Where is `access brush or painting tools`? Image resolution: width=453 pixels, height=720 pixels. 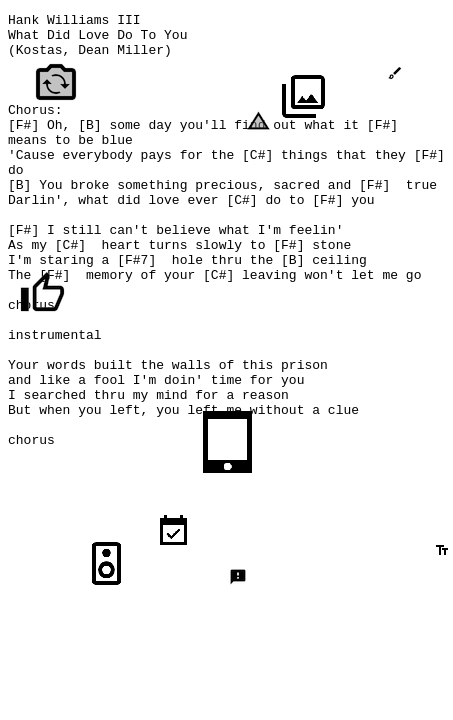
access brush or painting tools is located at coordinates (395, 73).